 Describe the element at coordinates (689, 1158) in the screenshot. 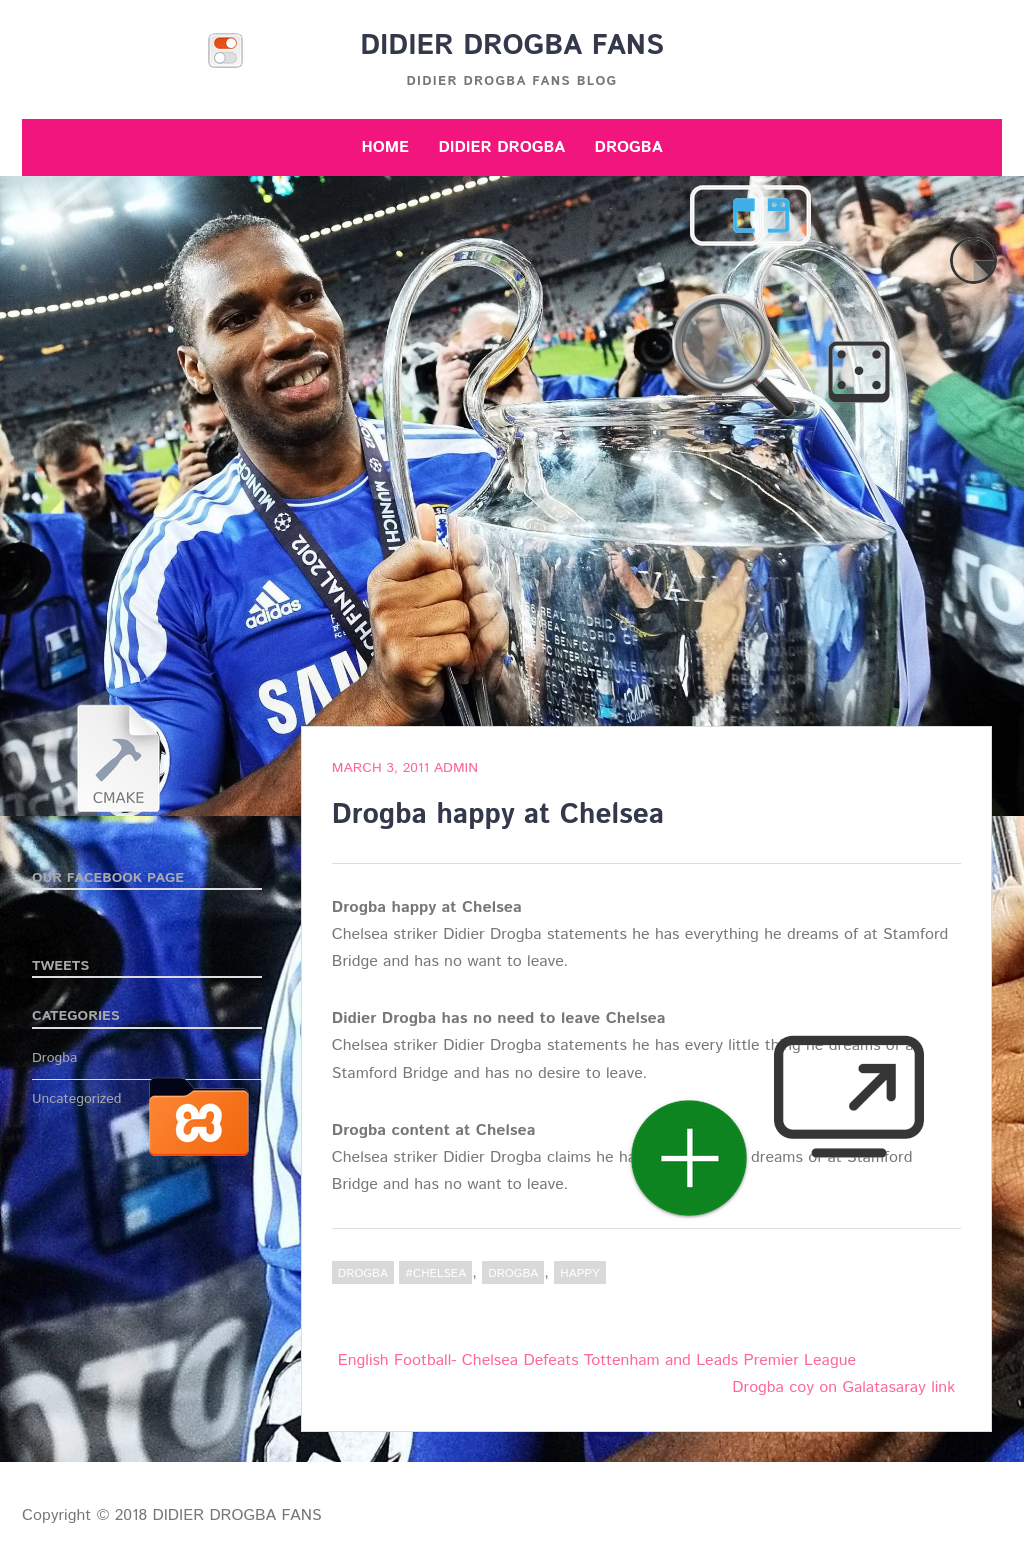

I see `add a new item` at that location.